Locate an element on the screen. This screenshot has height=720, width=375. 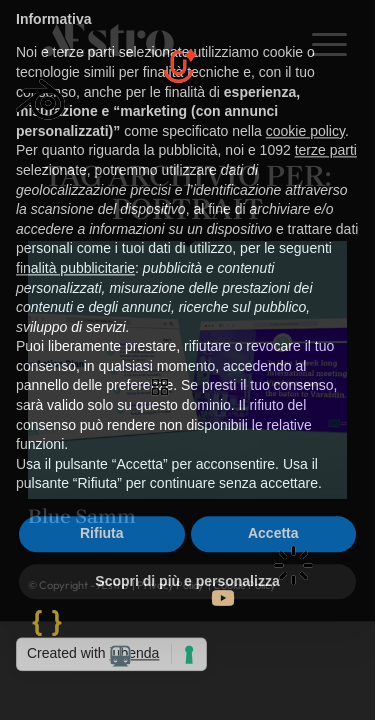
loading content in progress is located at coordinates (293, 565).